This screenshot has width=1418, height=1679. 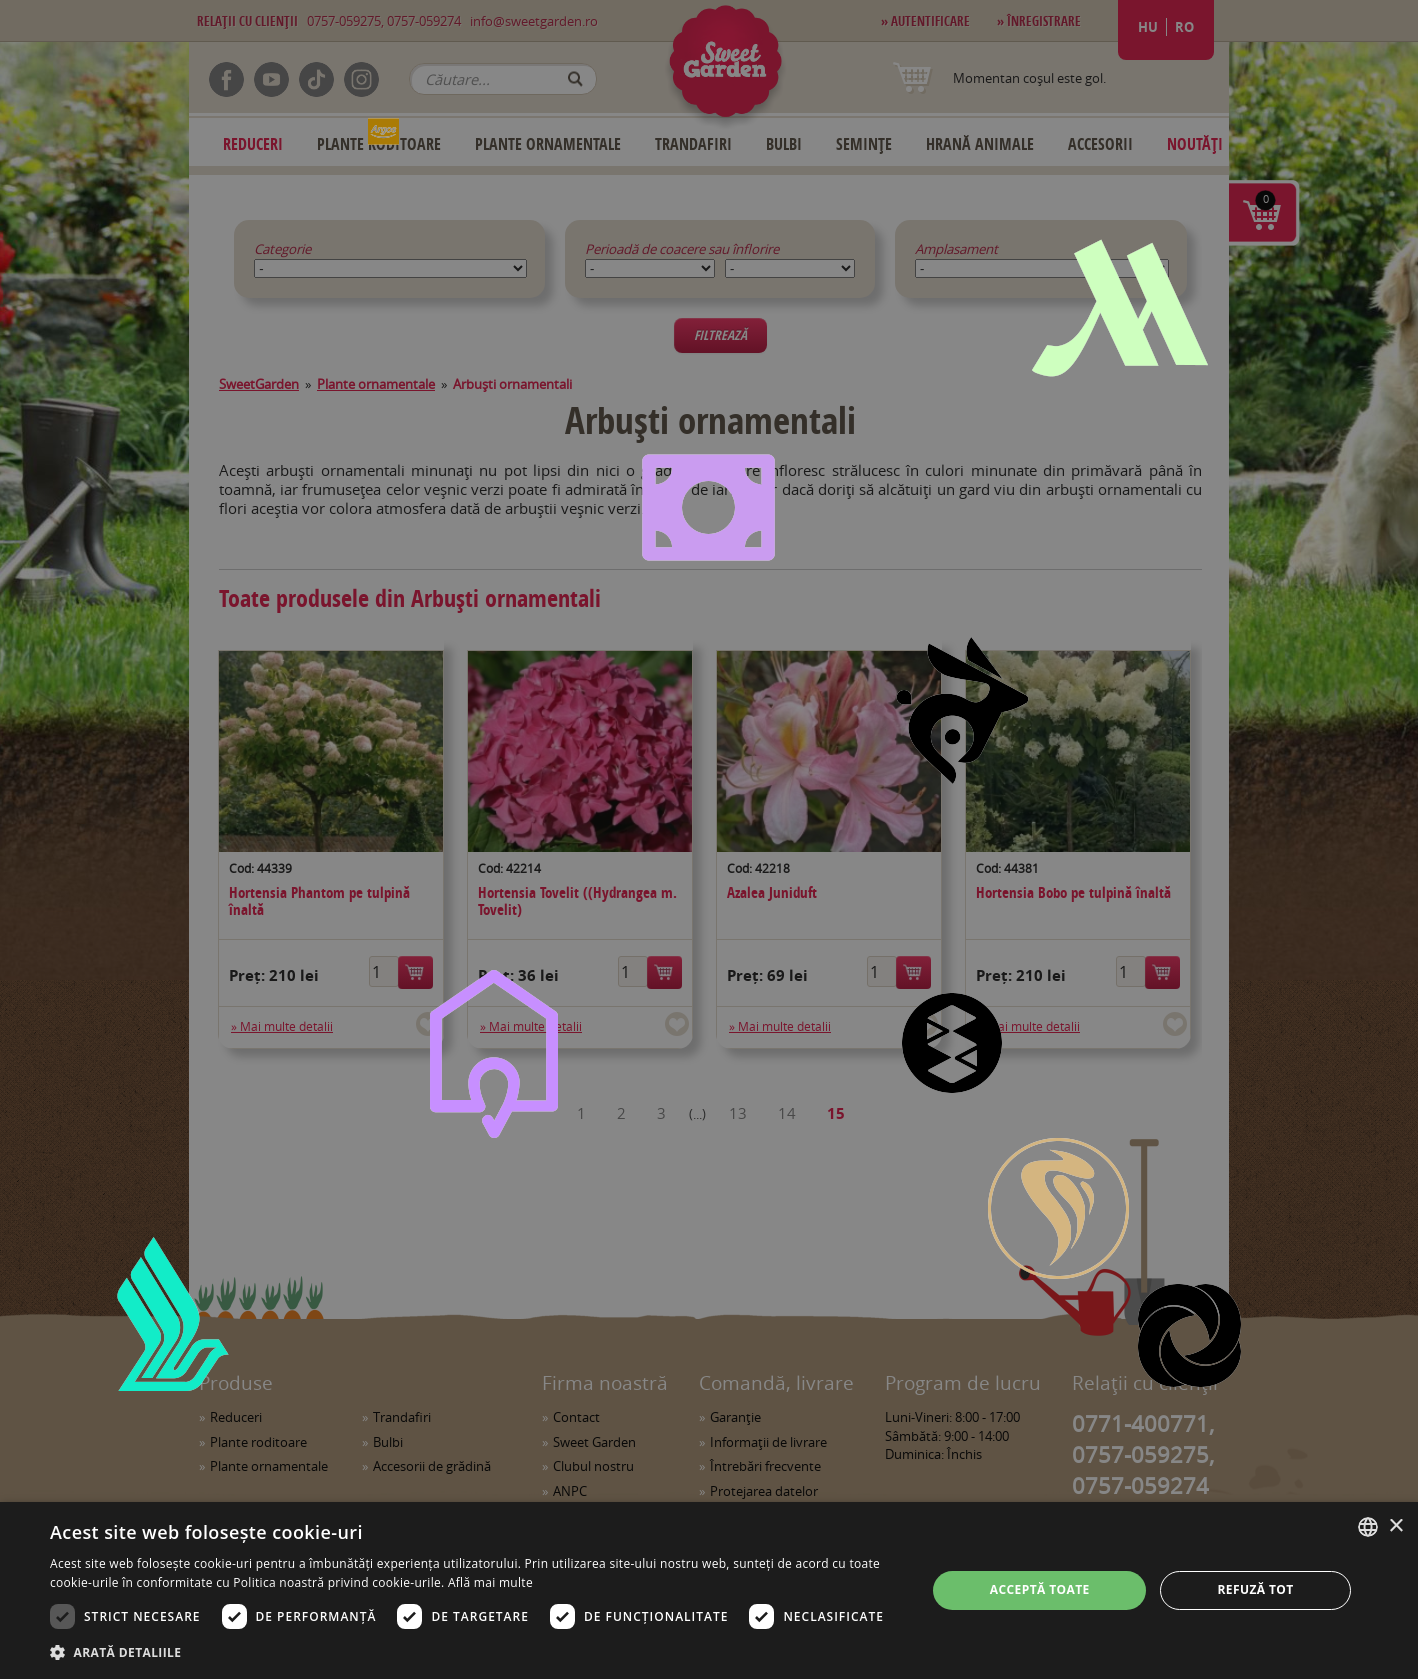 What do you see at coordinates (173, 1314) in the screenshot?
I see `Singapore Airlines app or website` at bounding box center [173, 1314].